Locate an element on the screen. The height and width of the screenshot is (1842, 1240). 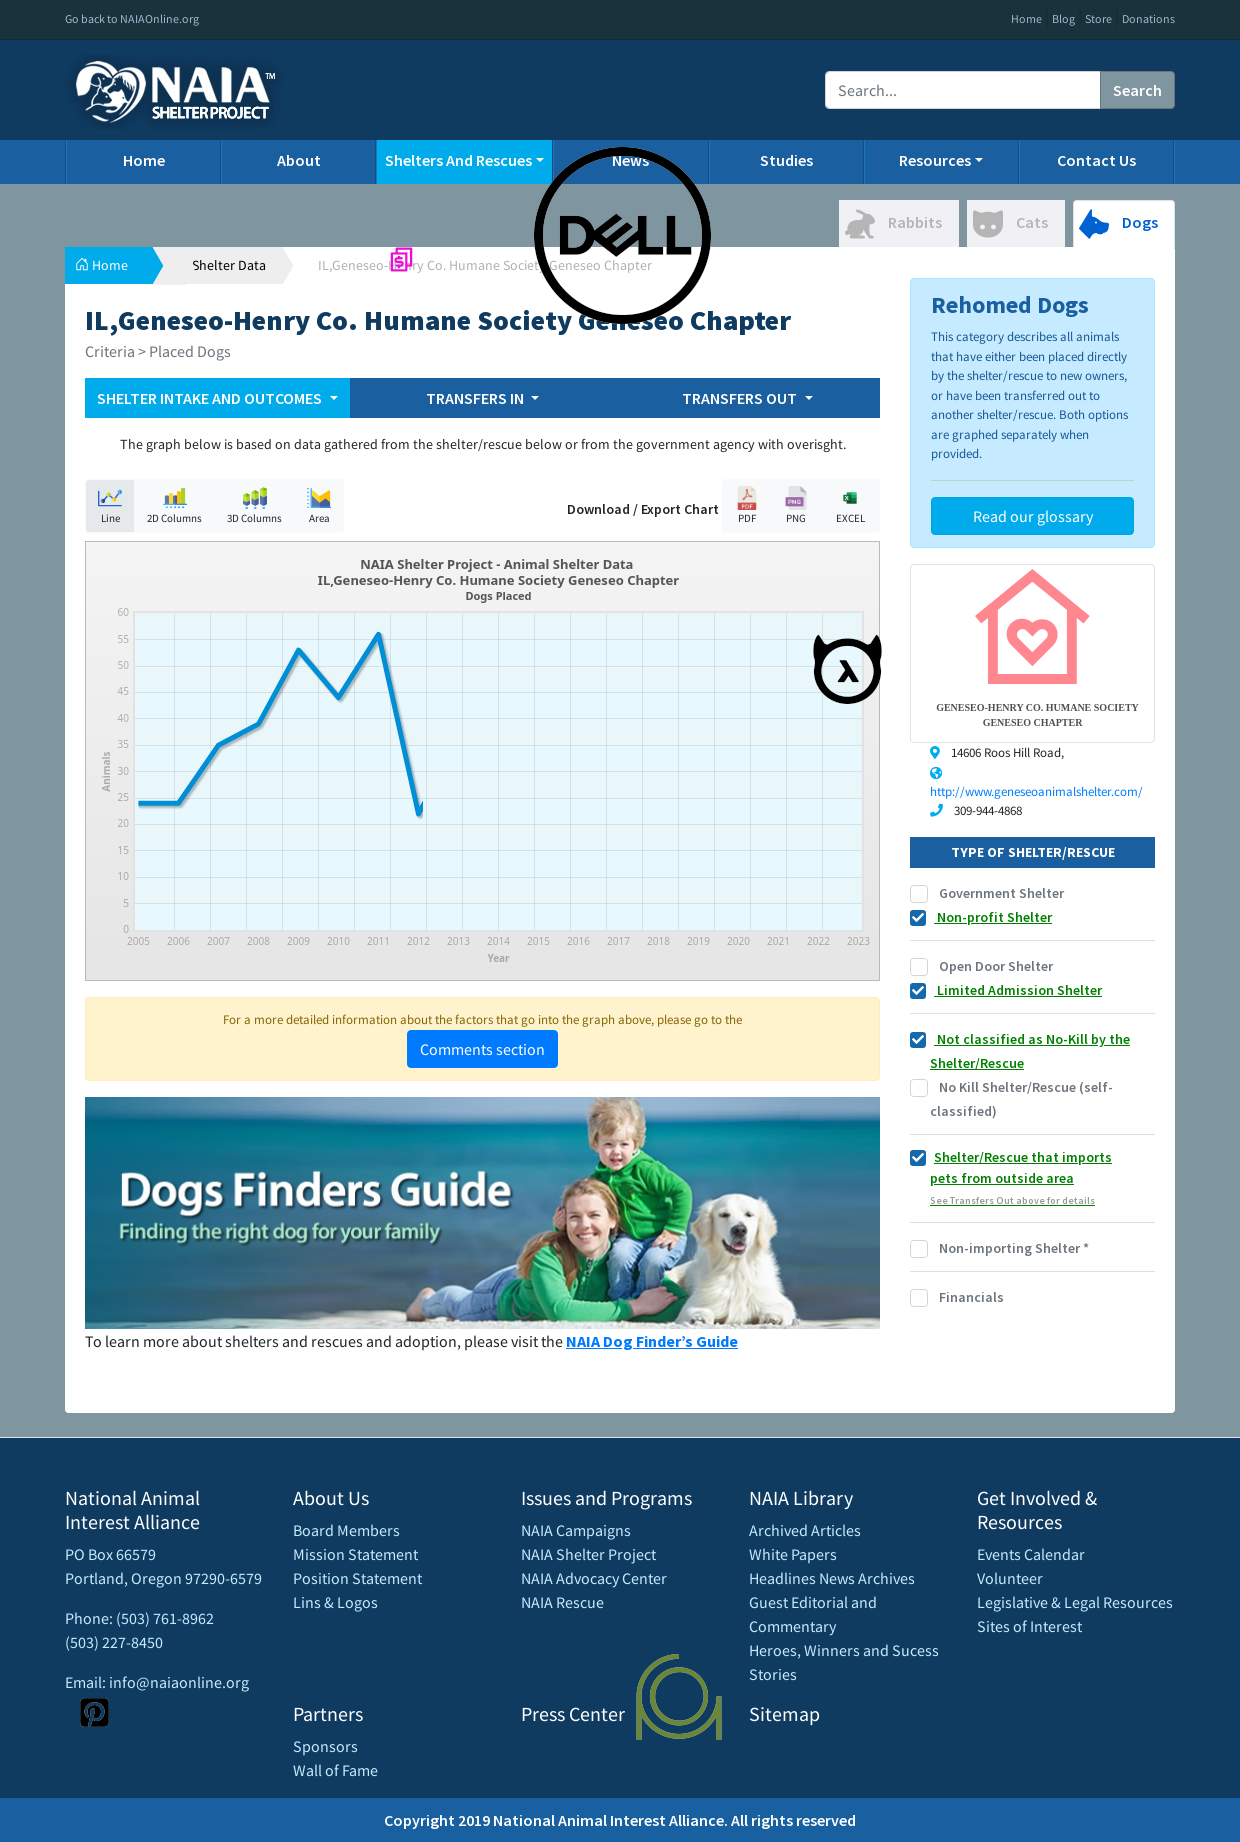
open Pinterest app is located at coordinates (94, 1712).